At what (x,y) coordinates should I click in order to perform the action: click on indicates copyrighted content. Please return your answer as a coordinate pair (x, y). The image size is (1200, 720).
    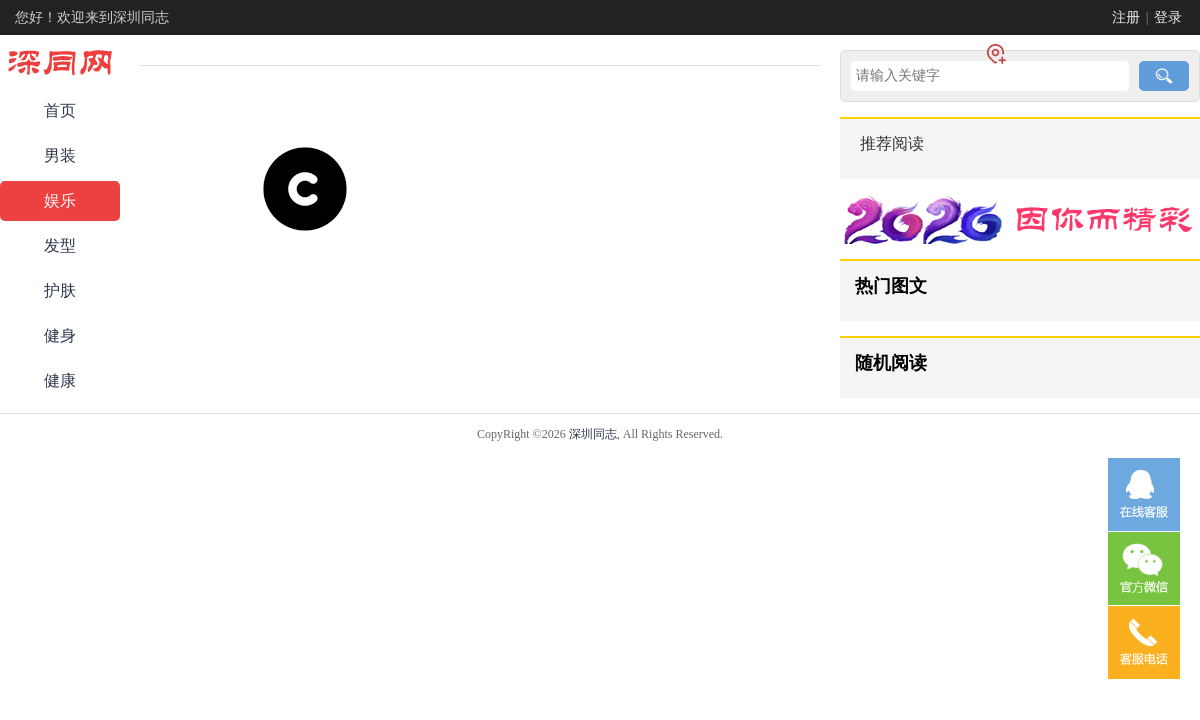
    Looking at the image, I should click on (305, 189).